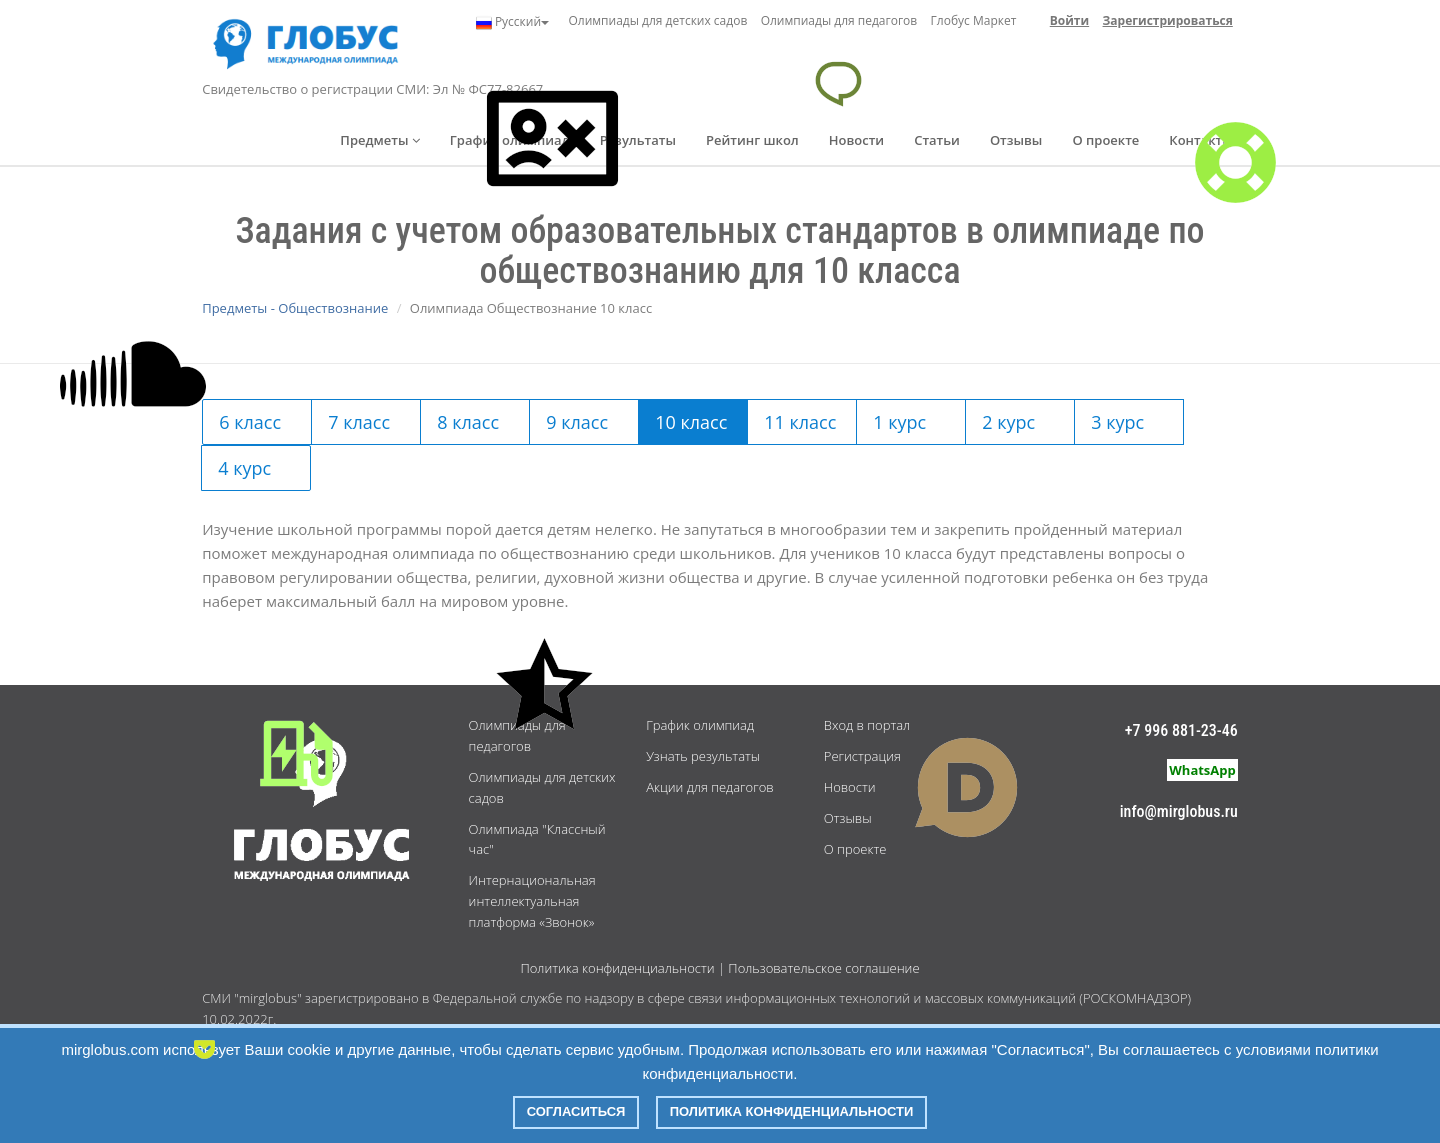 The image size is (1440, 1143). What do you see at coordinates (133, 374) in the screenshot?
I see `open SoundCloud app` at bounding box center [133, 374].